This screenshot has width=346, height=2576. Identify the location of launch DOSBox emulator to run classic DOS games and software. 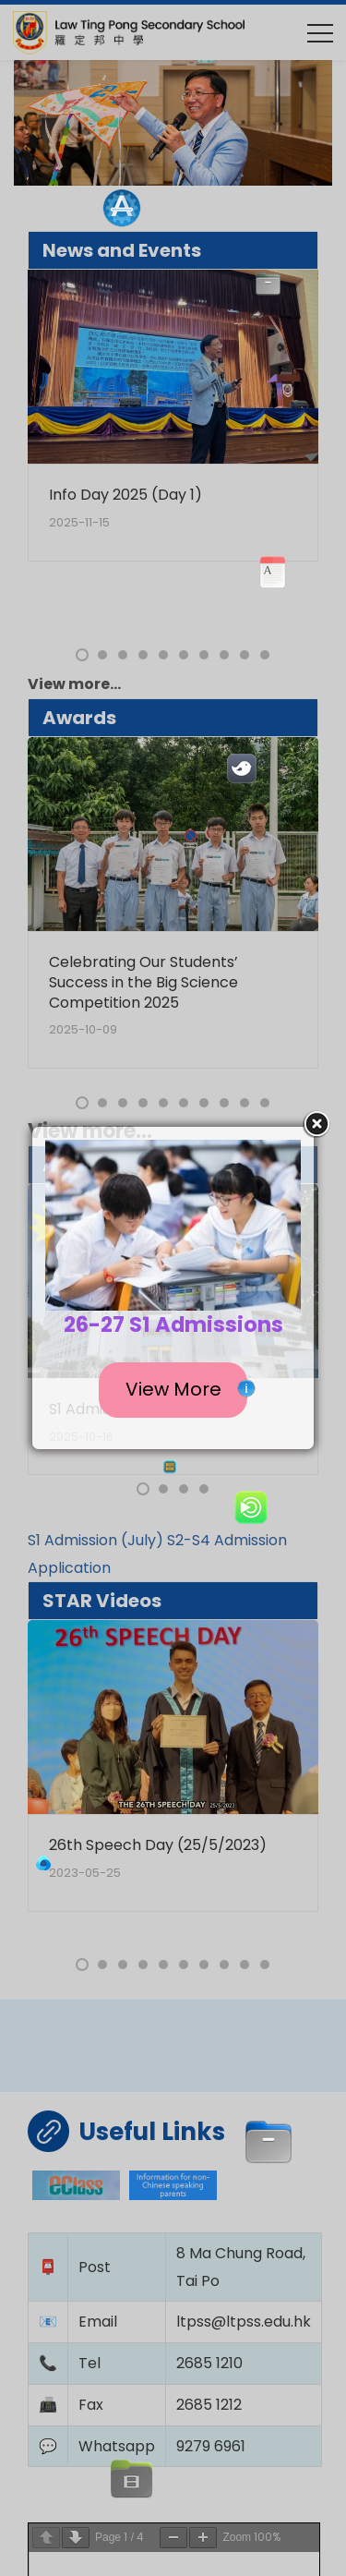
(170, 1467).